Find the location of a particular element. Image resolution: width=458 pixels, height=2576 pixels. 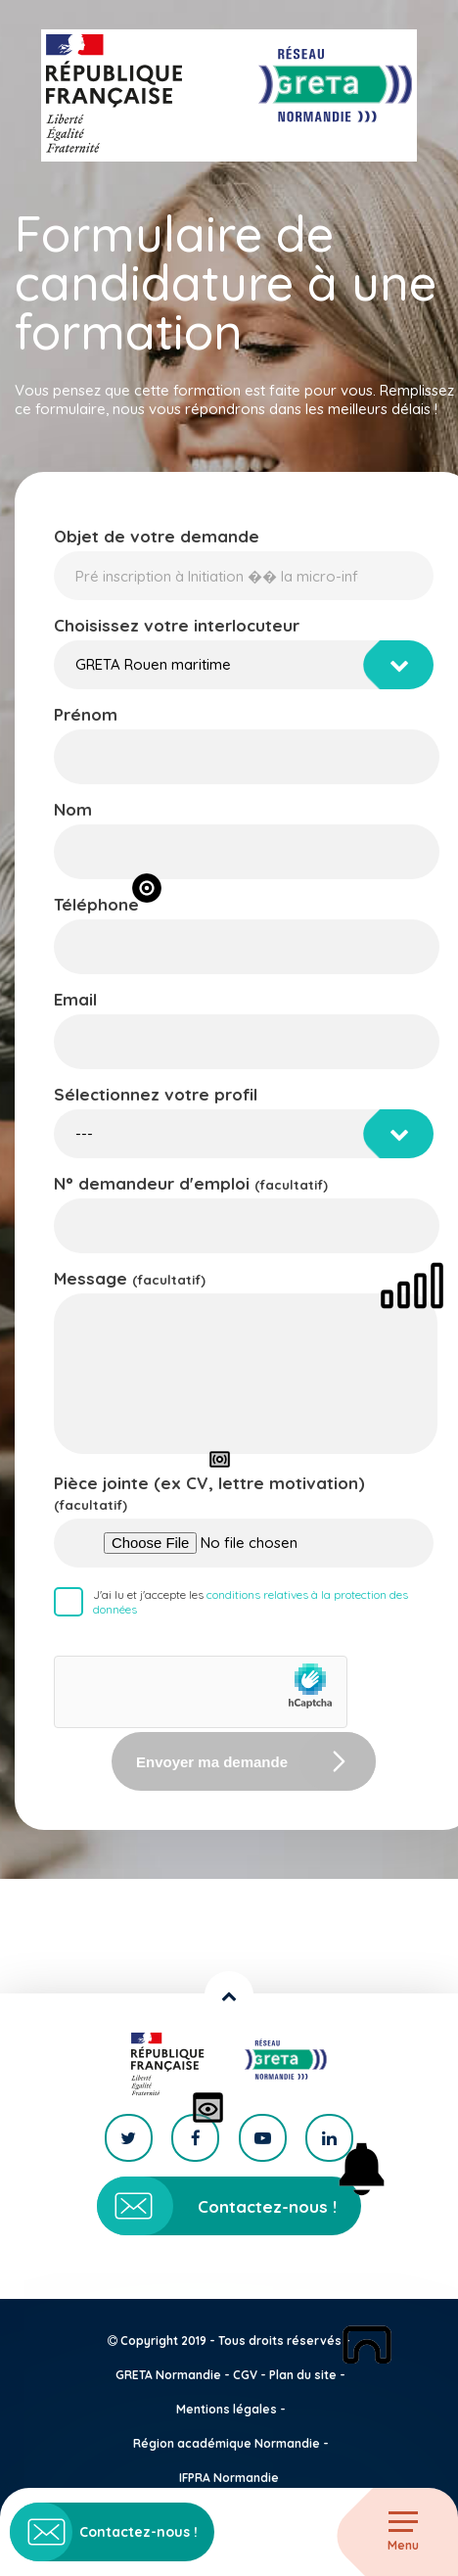

view bridge or infrastructure information is located at coordinates (367, 2342).